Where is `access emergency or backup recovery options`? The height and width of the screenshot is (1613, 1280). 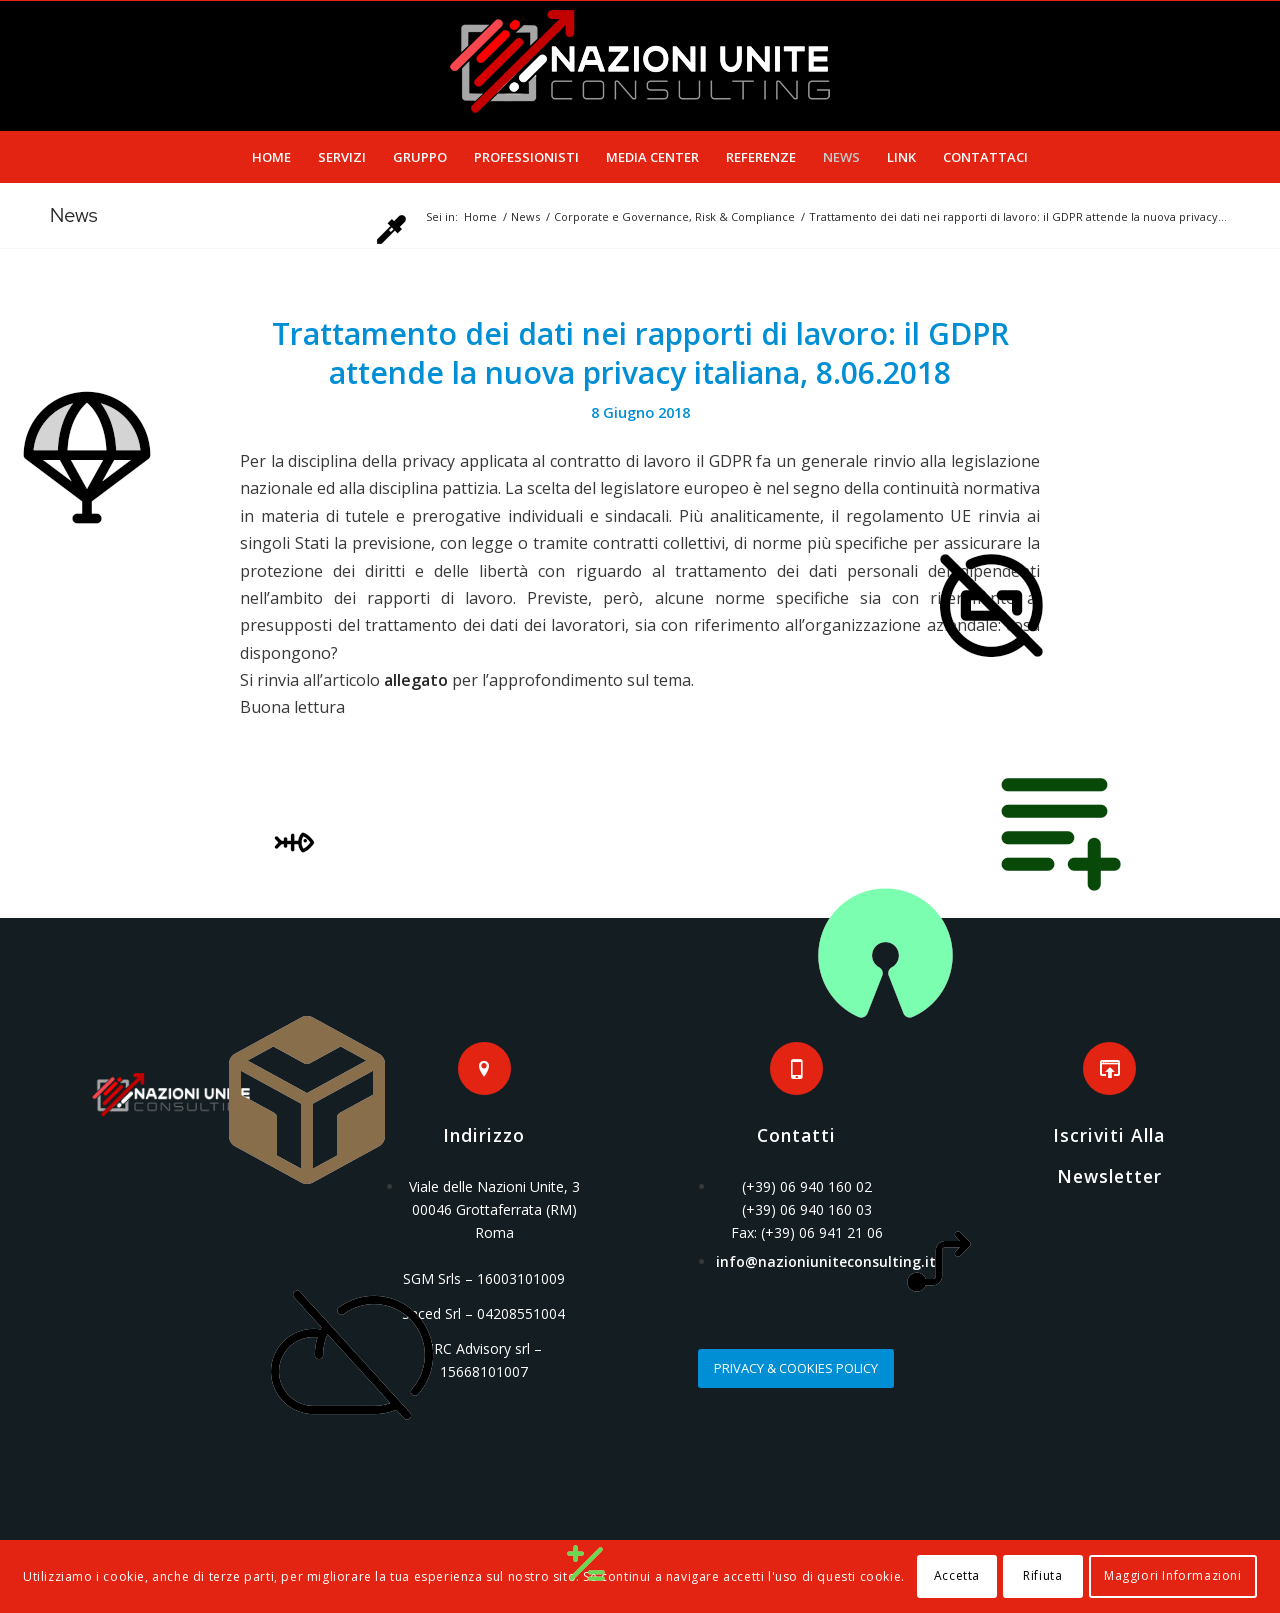
access emergency or backup recovery options is located at coordinates (87, 460).